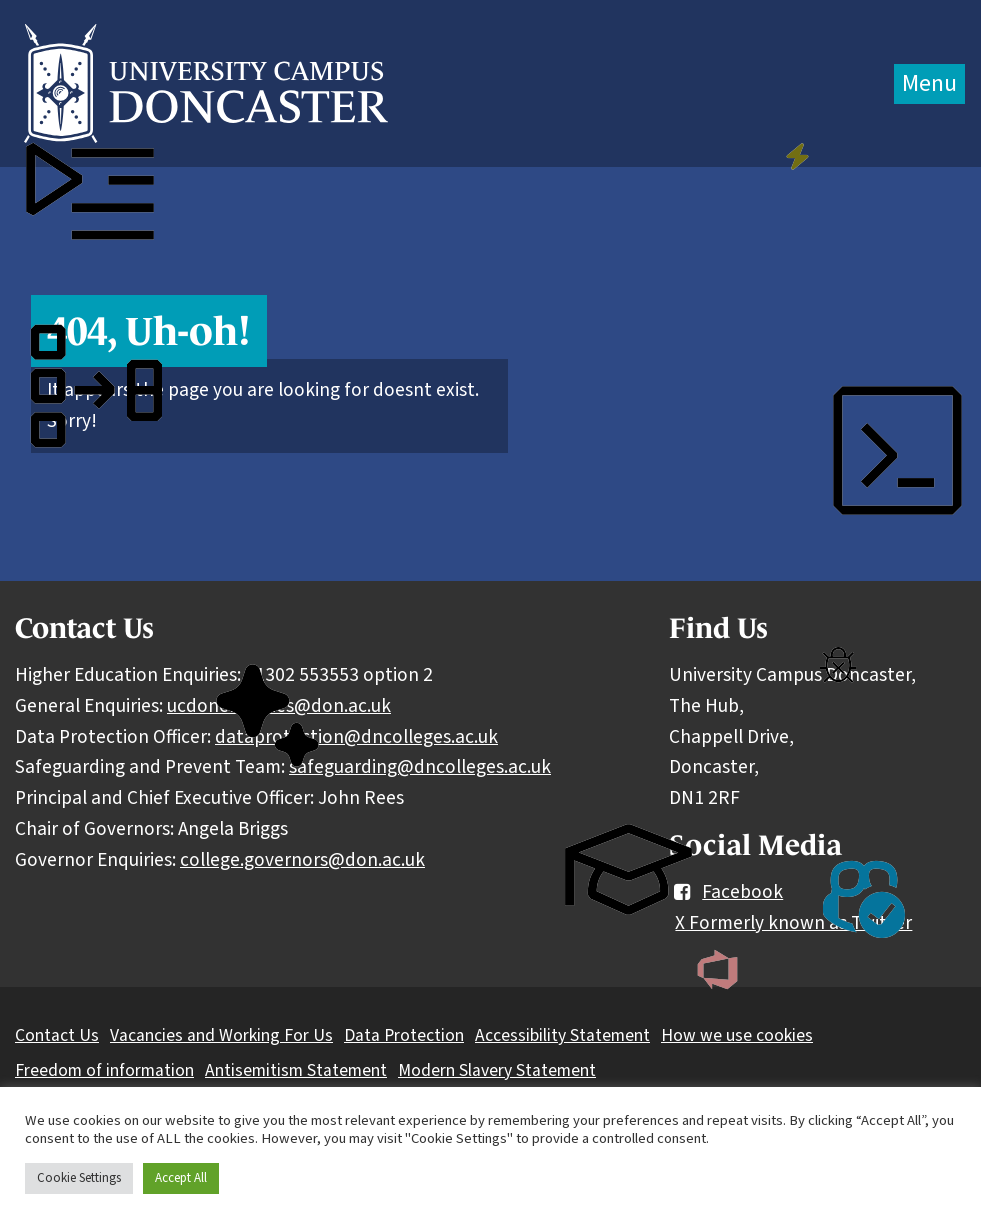 The width and height of the screenshot is (981, 1224). What do you see at coordinates (90, 194) in the screenshot?
I see `step through code one line at a time during debugging` at bounding box center [90, 194].